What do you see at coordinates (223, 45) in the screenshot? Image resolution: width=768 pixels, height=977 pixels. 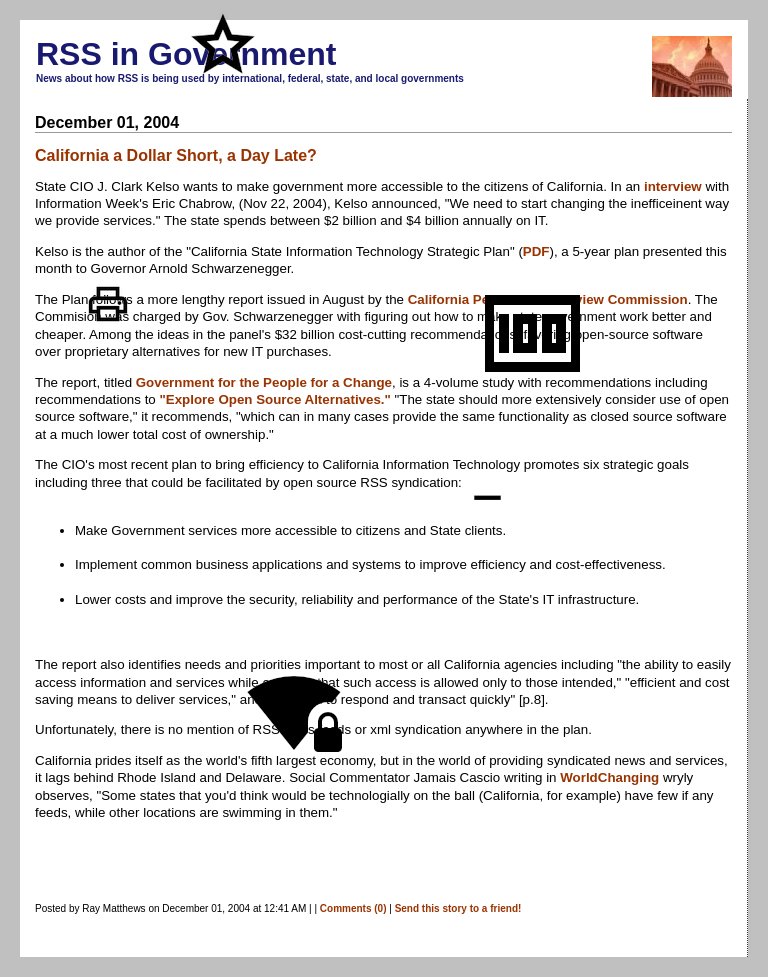 I see `add item to favorites` at bounding box center [223, 45].